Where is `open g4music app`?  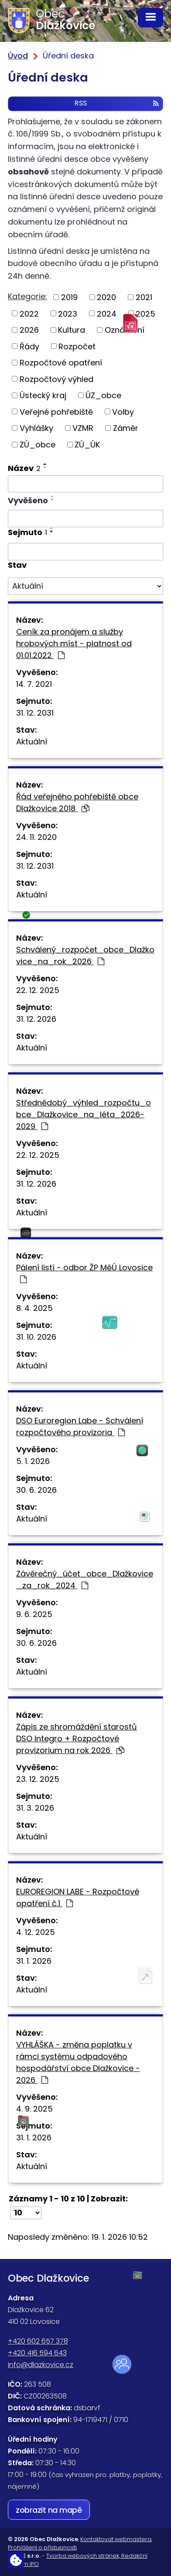 open g4music app is located at coordinates (142, 1450).